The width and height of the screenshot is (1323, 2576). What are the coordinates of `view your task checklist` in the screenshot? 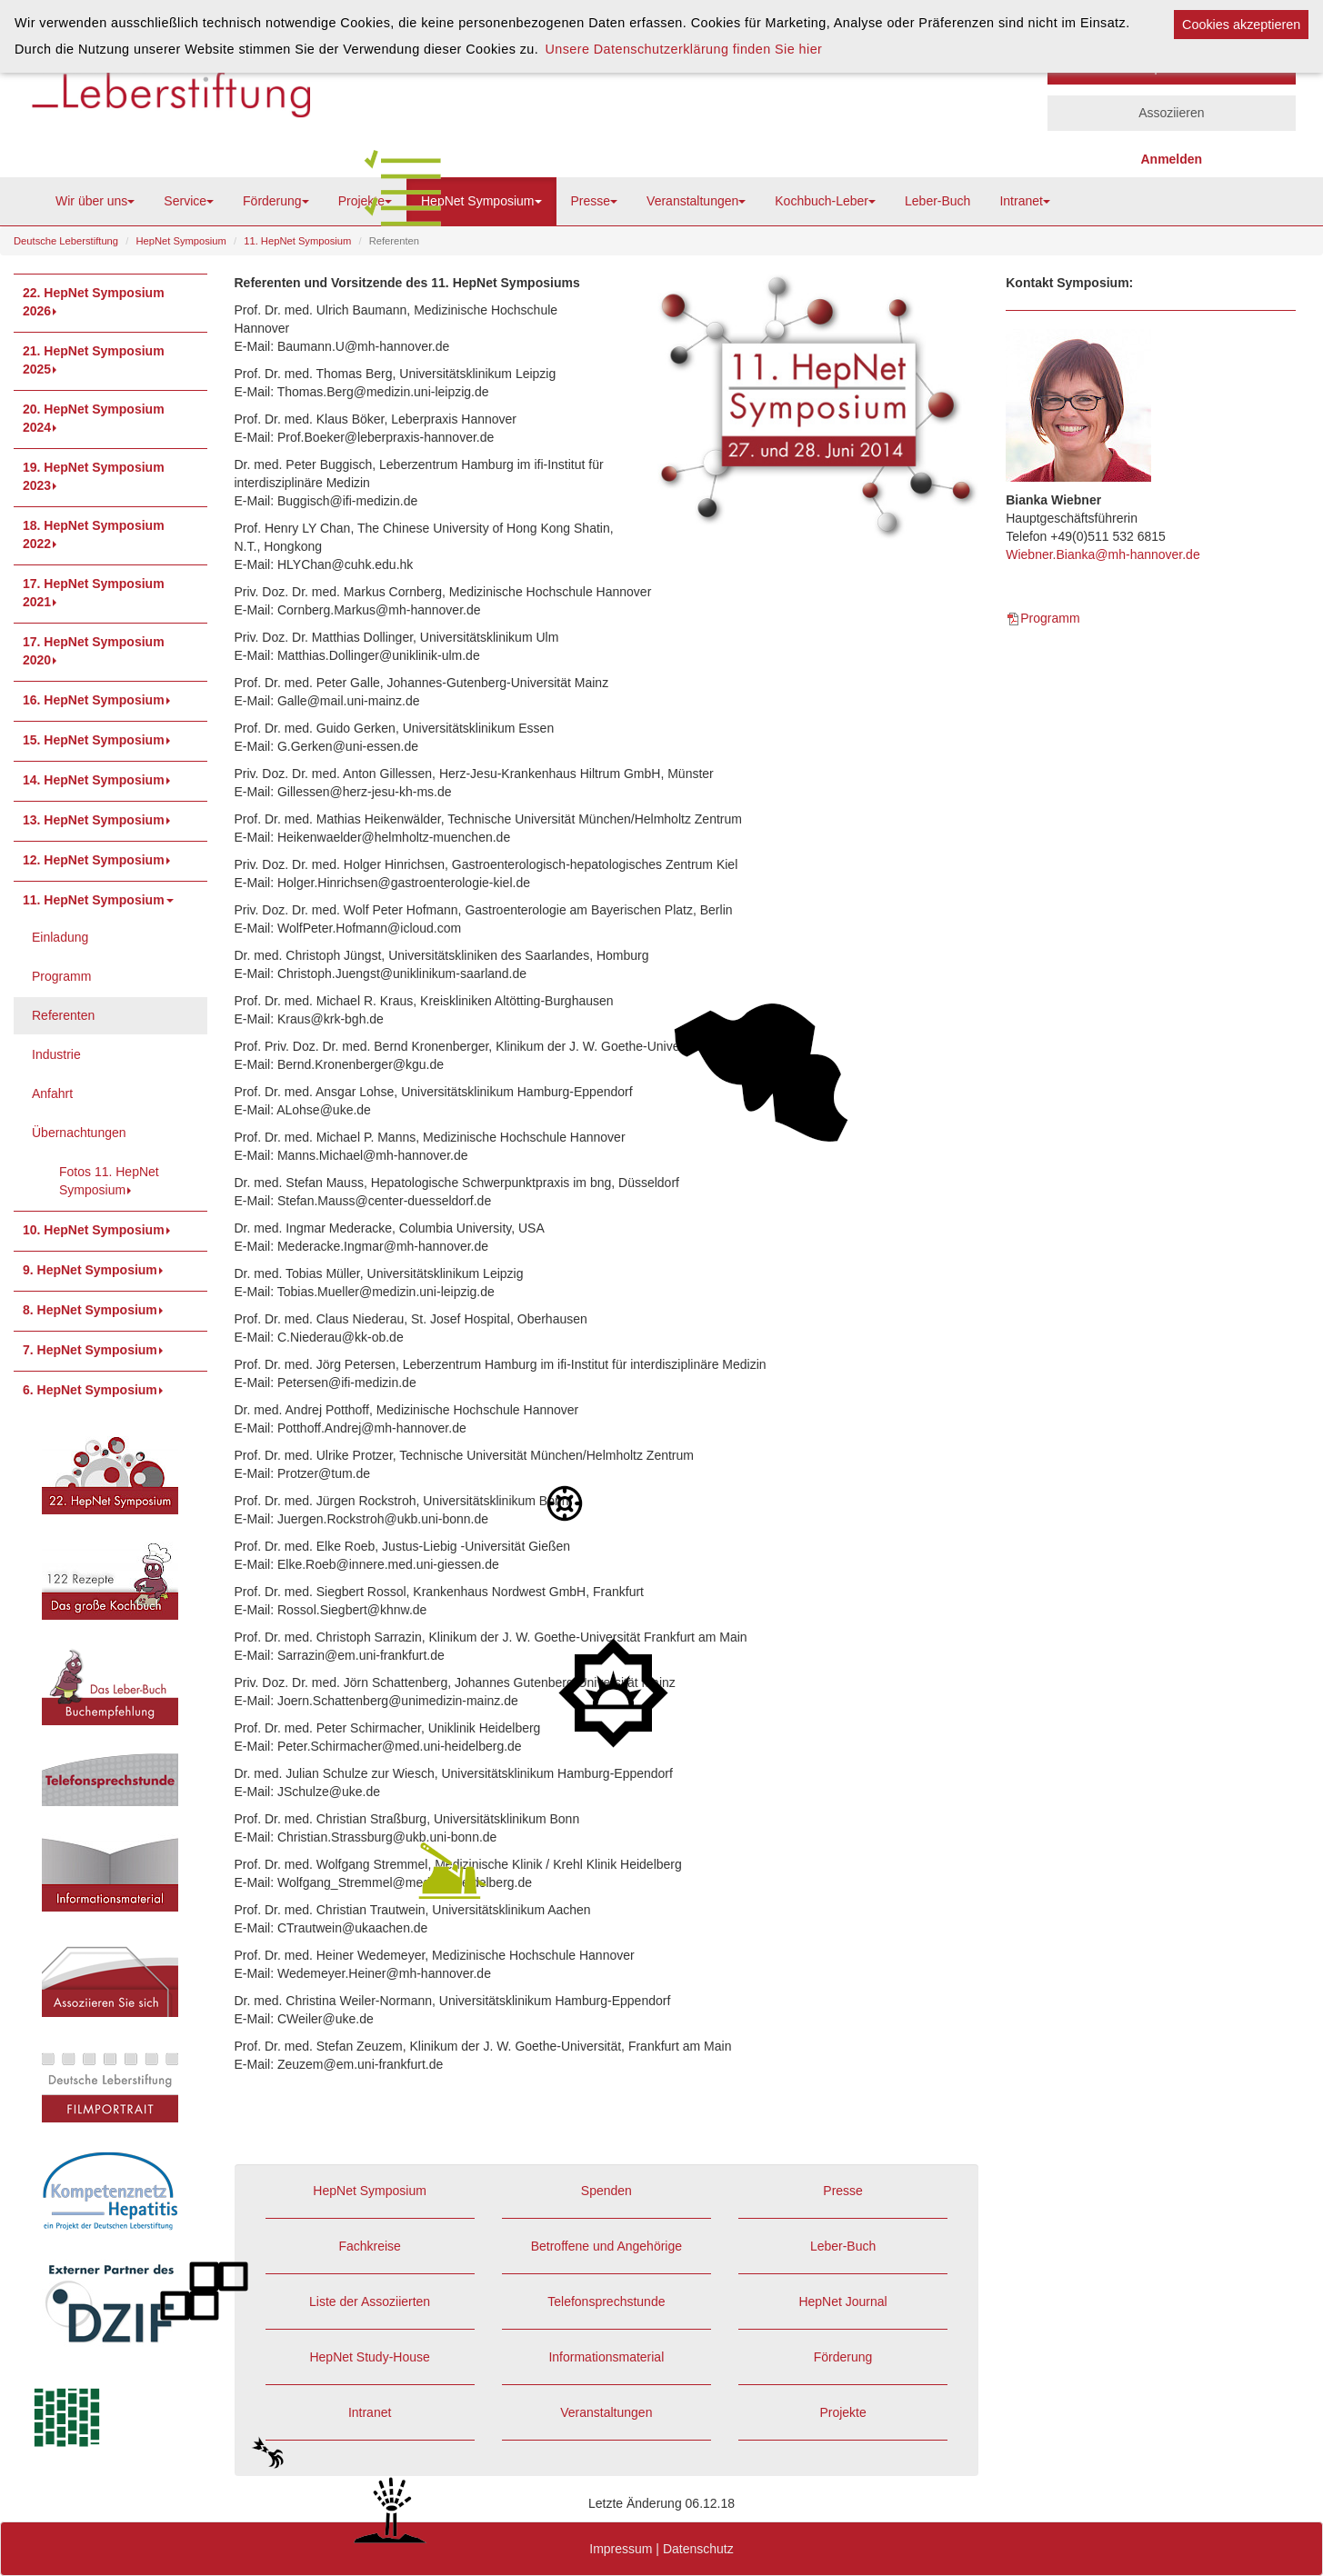 It's located at (406, 192).